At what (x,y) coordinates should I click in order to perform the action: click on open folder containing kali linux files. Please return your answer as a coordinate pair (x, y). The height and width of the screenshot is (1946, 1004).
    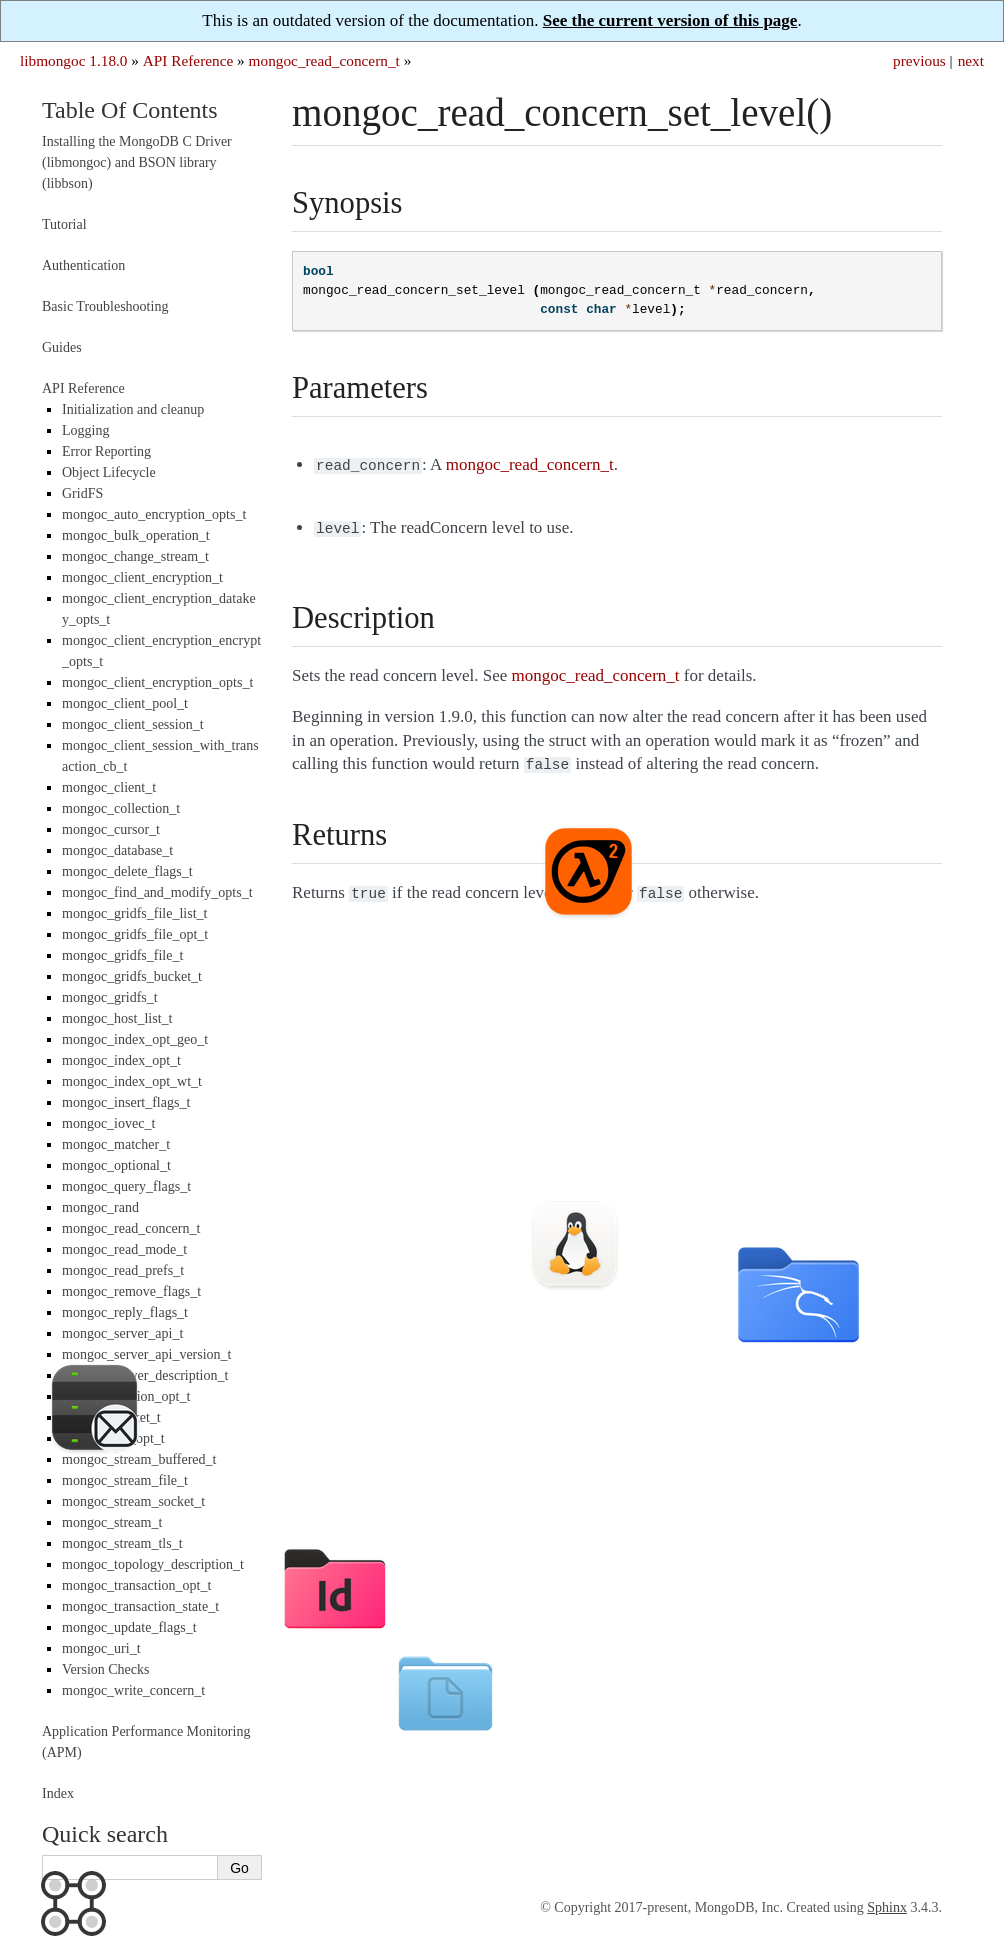
    Looking at the image, I should click on (798, 1298).